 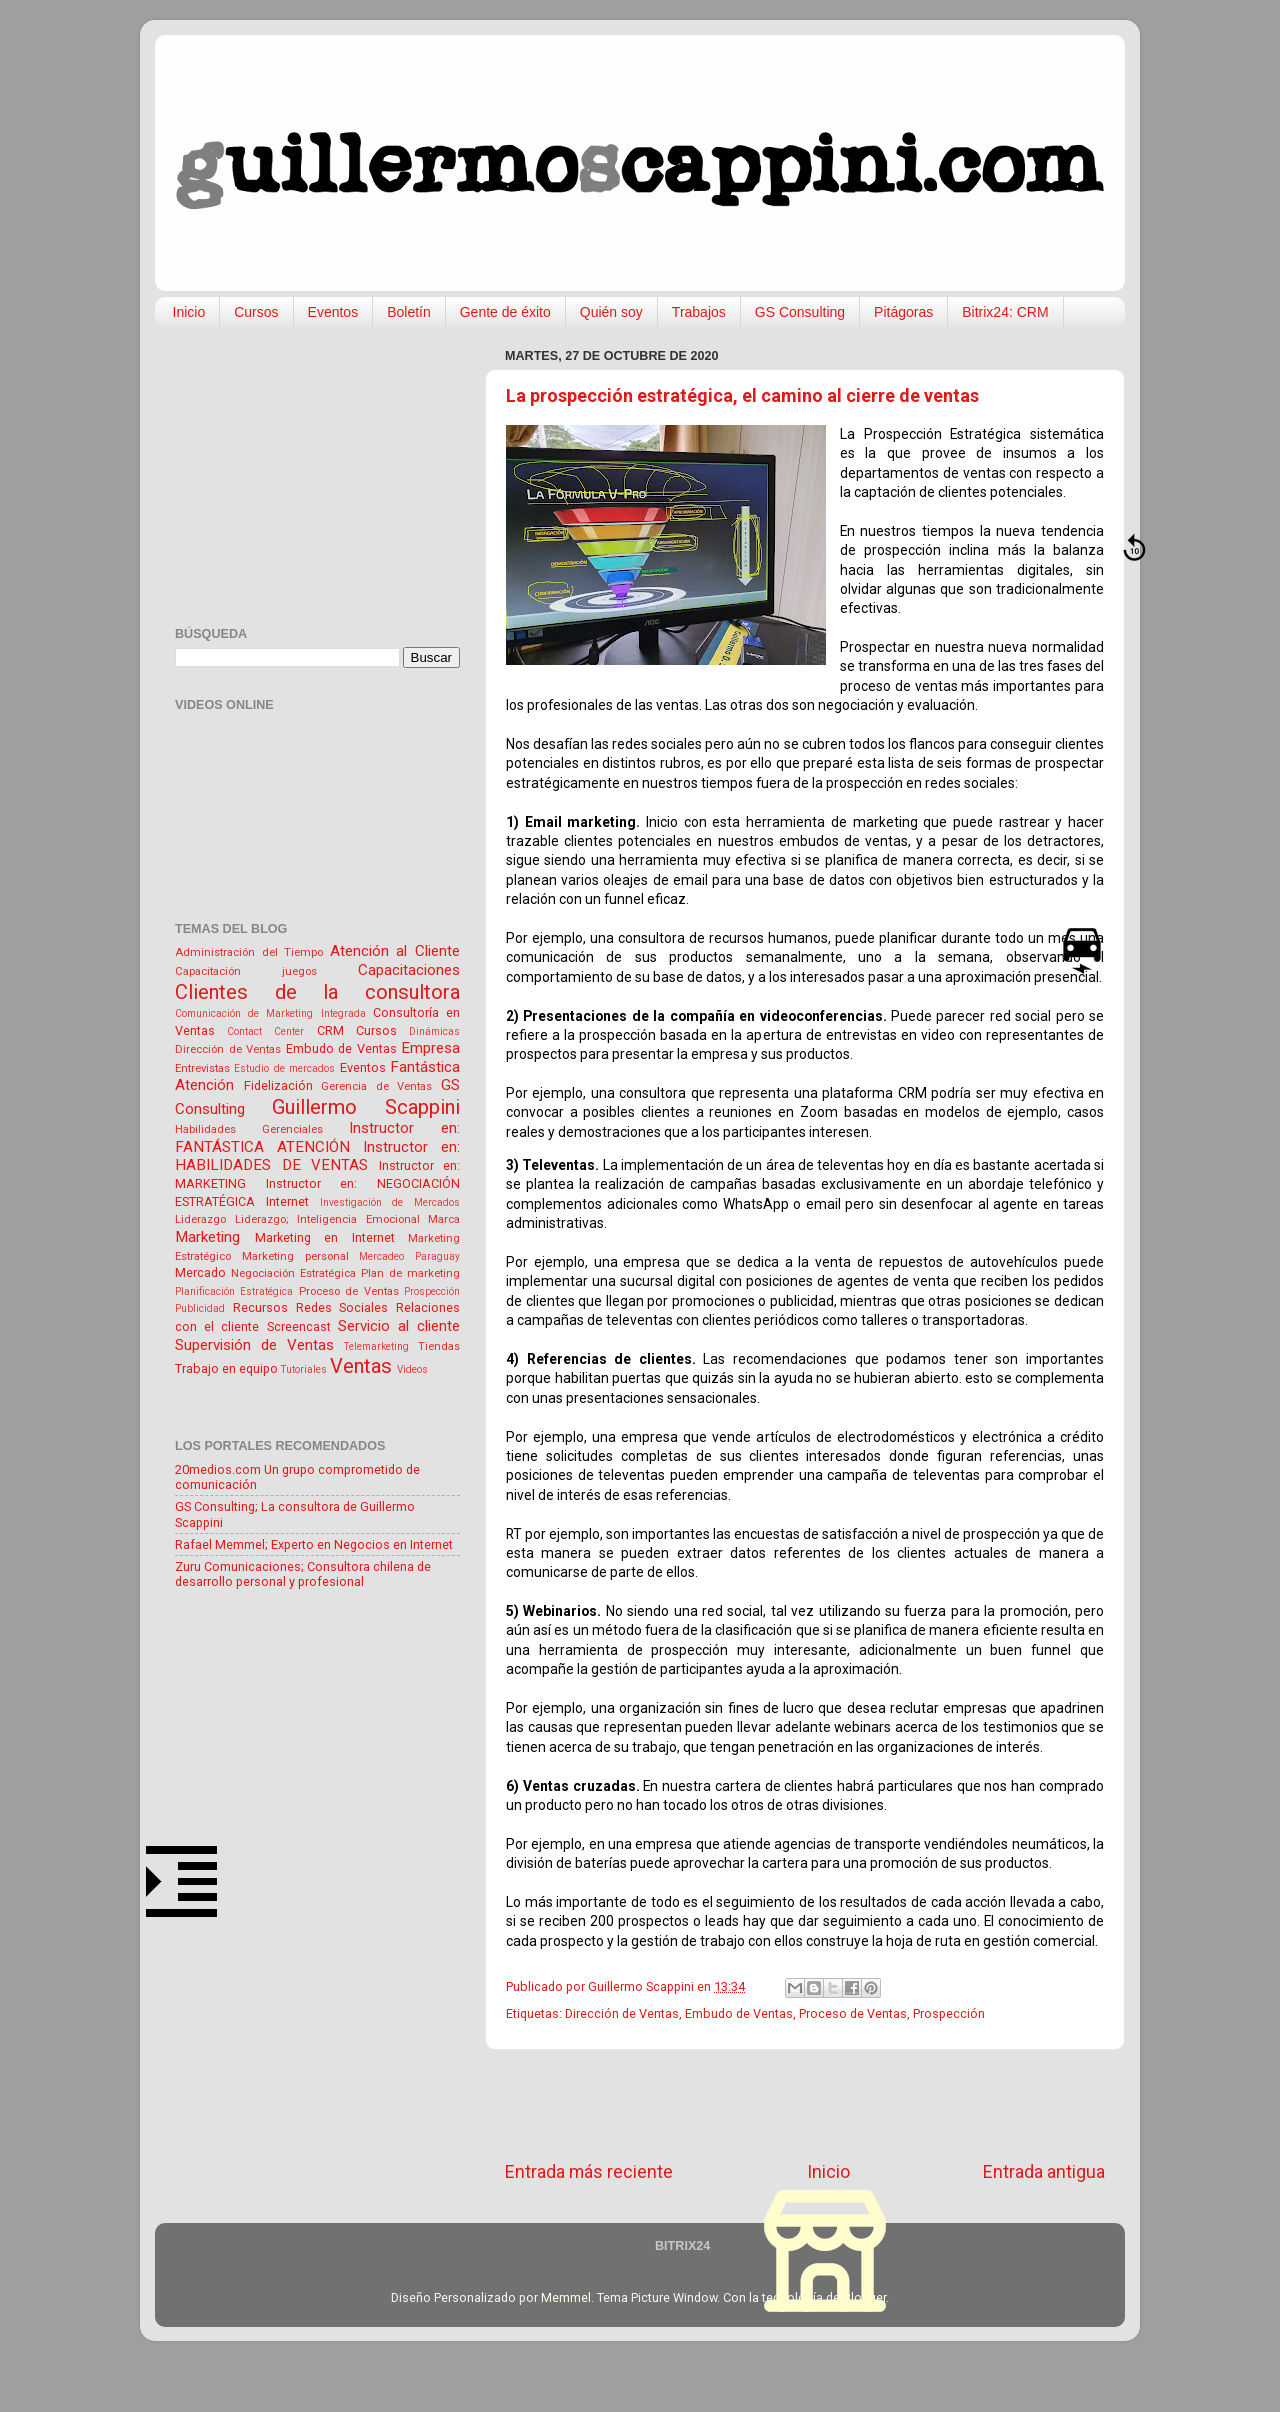 What do you see at coordinates (181, 1881) in the screenshot?
I see `increase text indentation` at bounding box center [181, 1881].